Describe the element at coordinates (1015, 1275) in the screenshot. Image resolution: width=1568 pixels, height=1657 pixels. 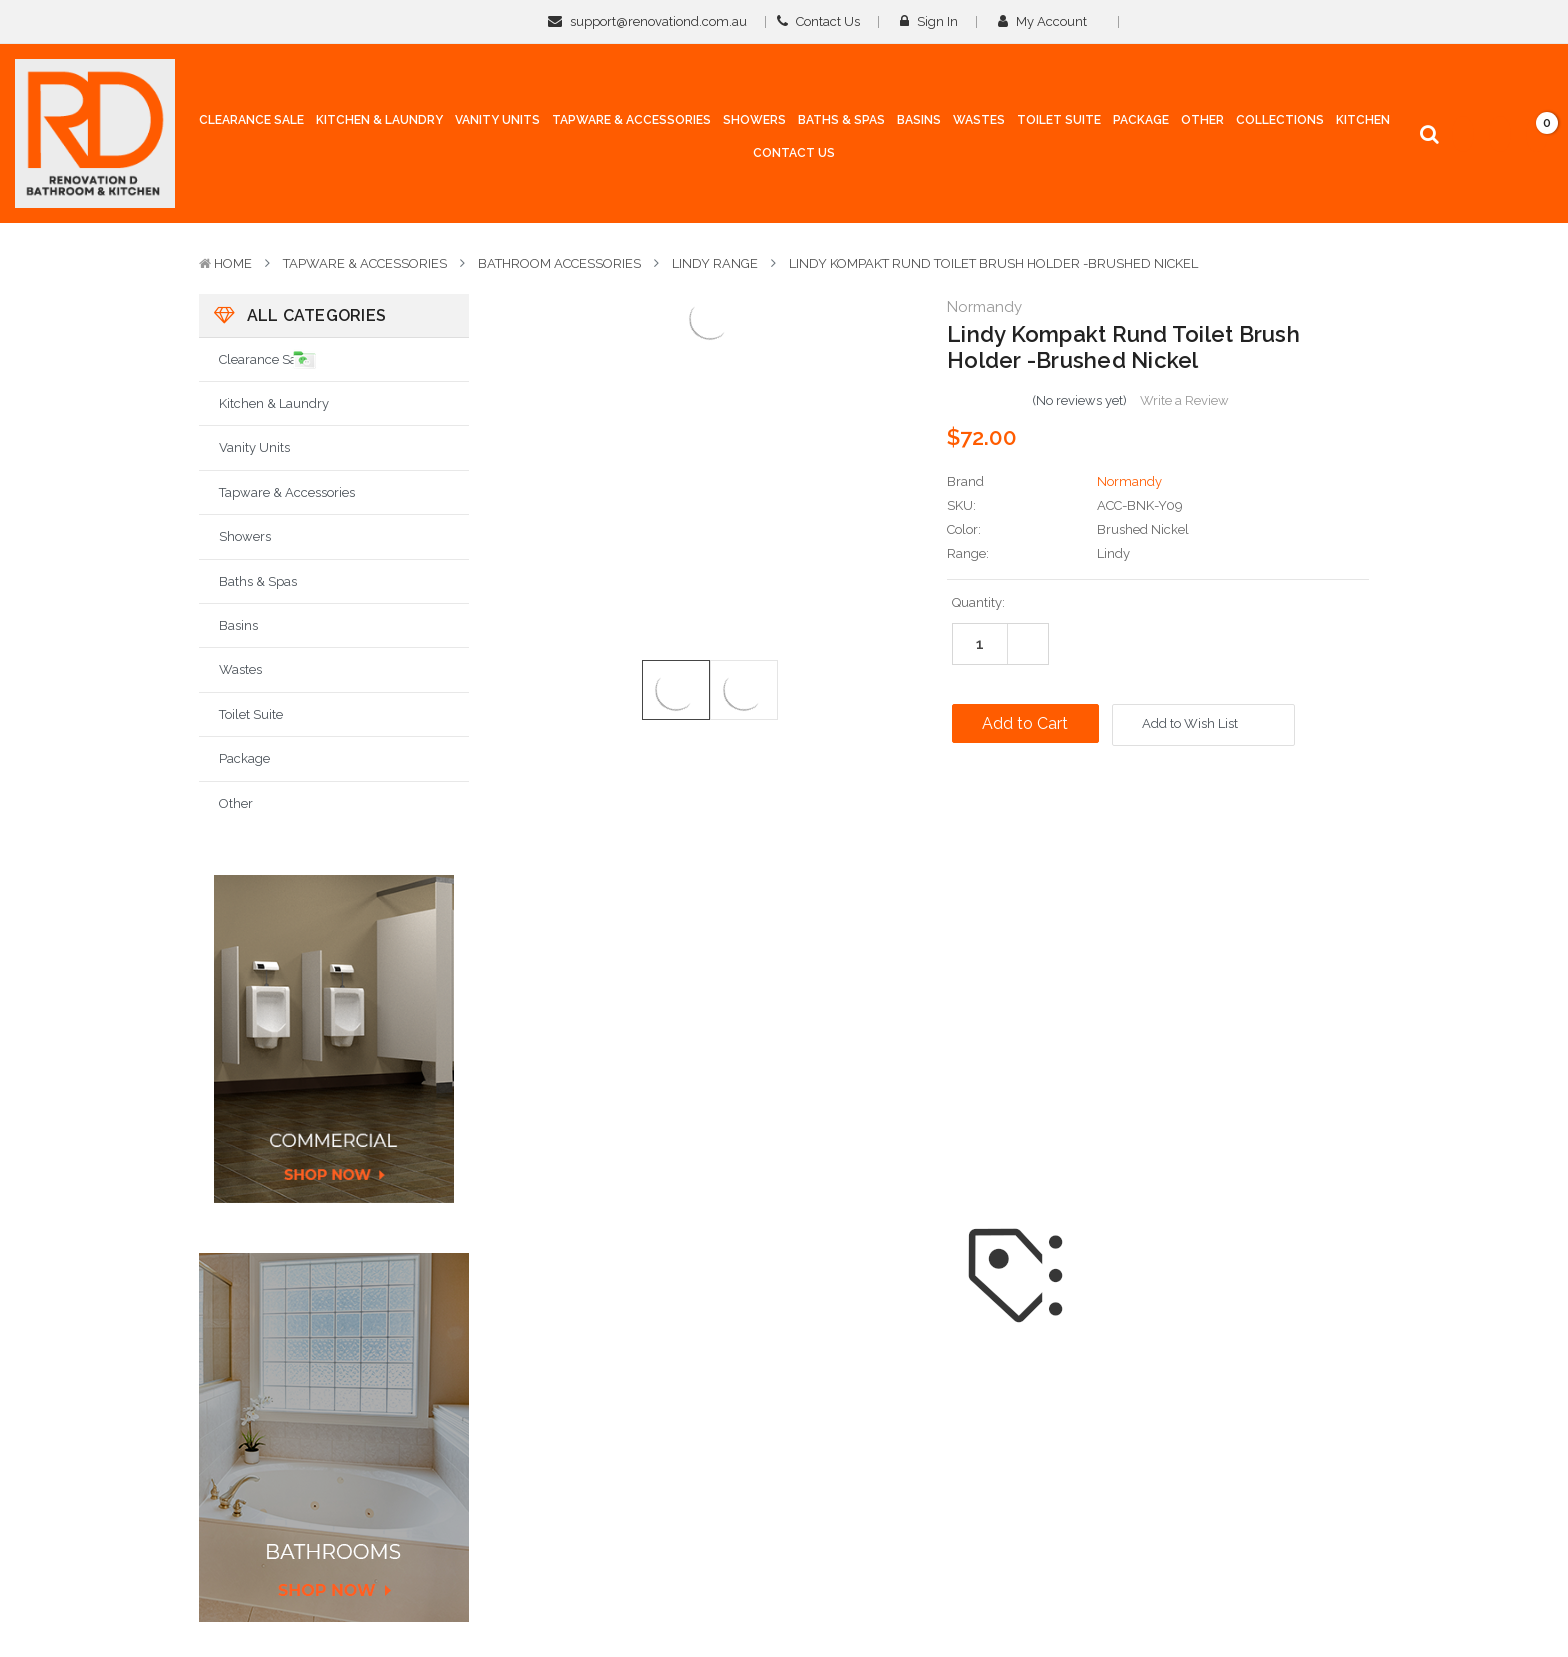
I see `view or manage music tags` at that location.